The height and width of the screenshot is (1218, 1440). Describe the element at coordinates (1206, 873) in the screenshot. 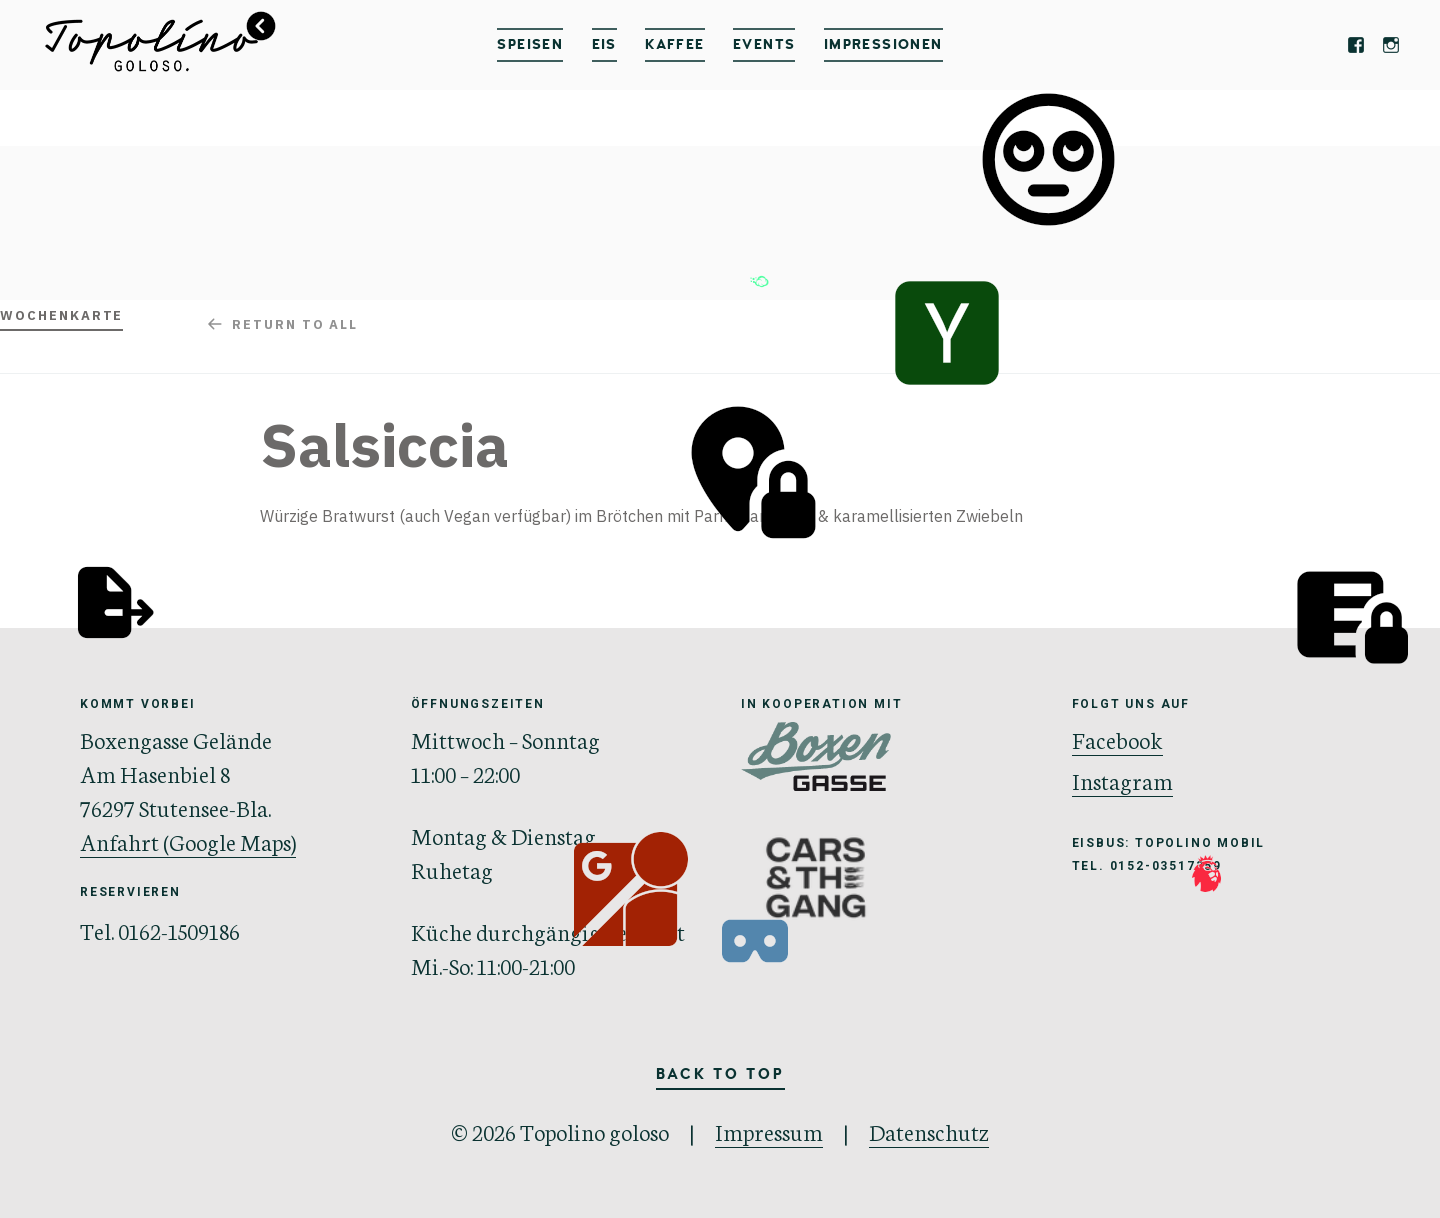

I see `view Premier League content` at that location.